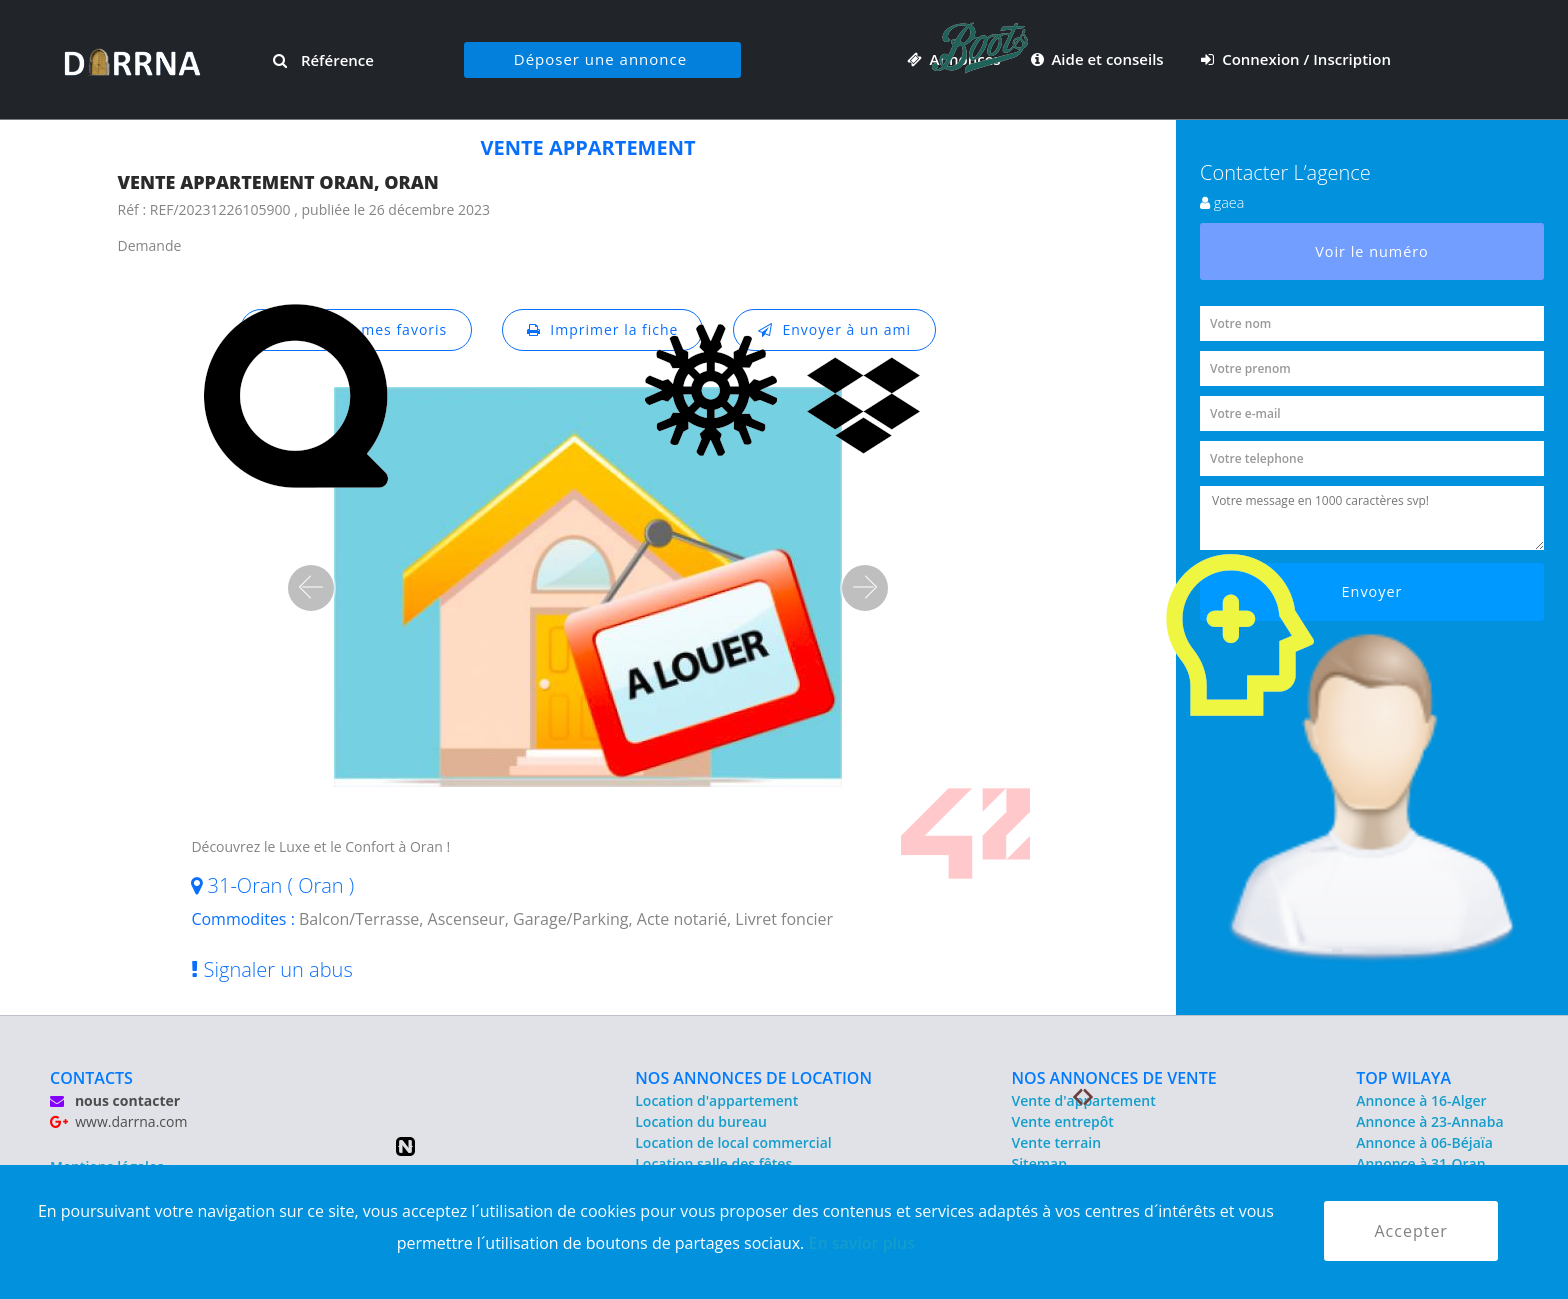  I want to click on knex.js database query builder, so click(711, 390).